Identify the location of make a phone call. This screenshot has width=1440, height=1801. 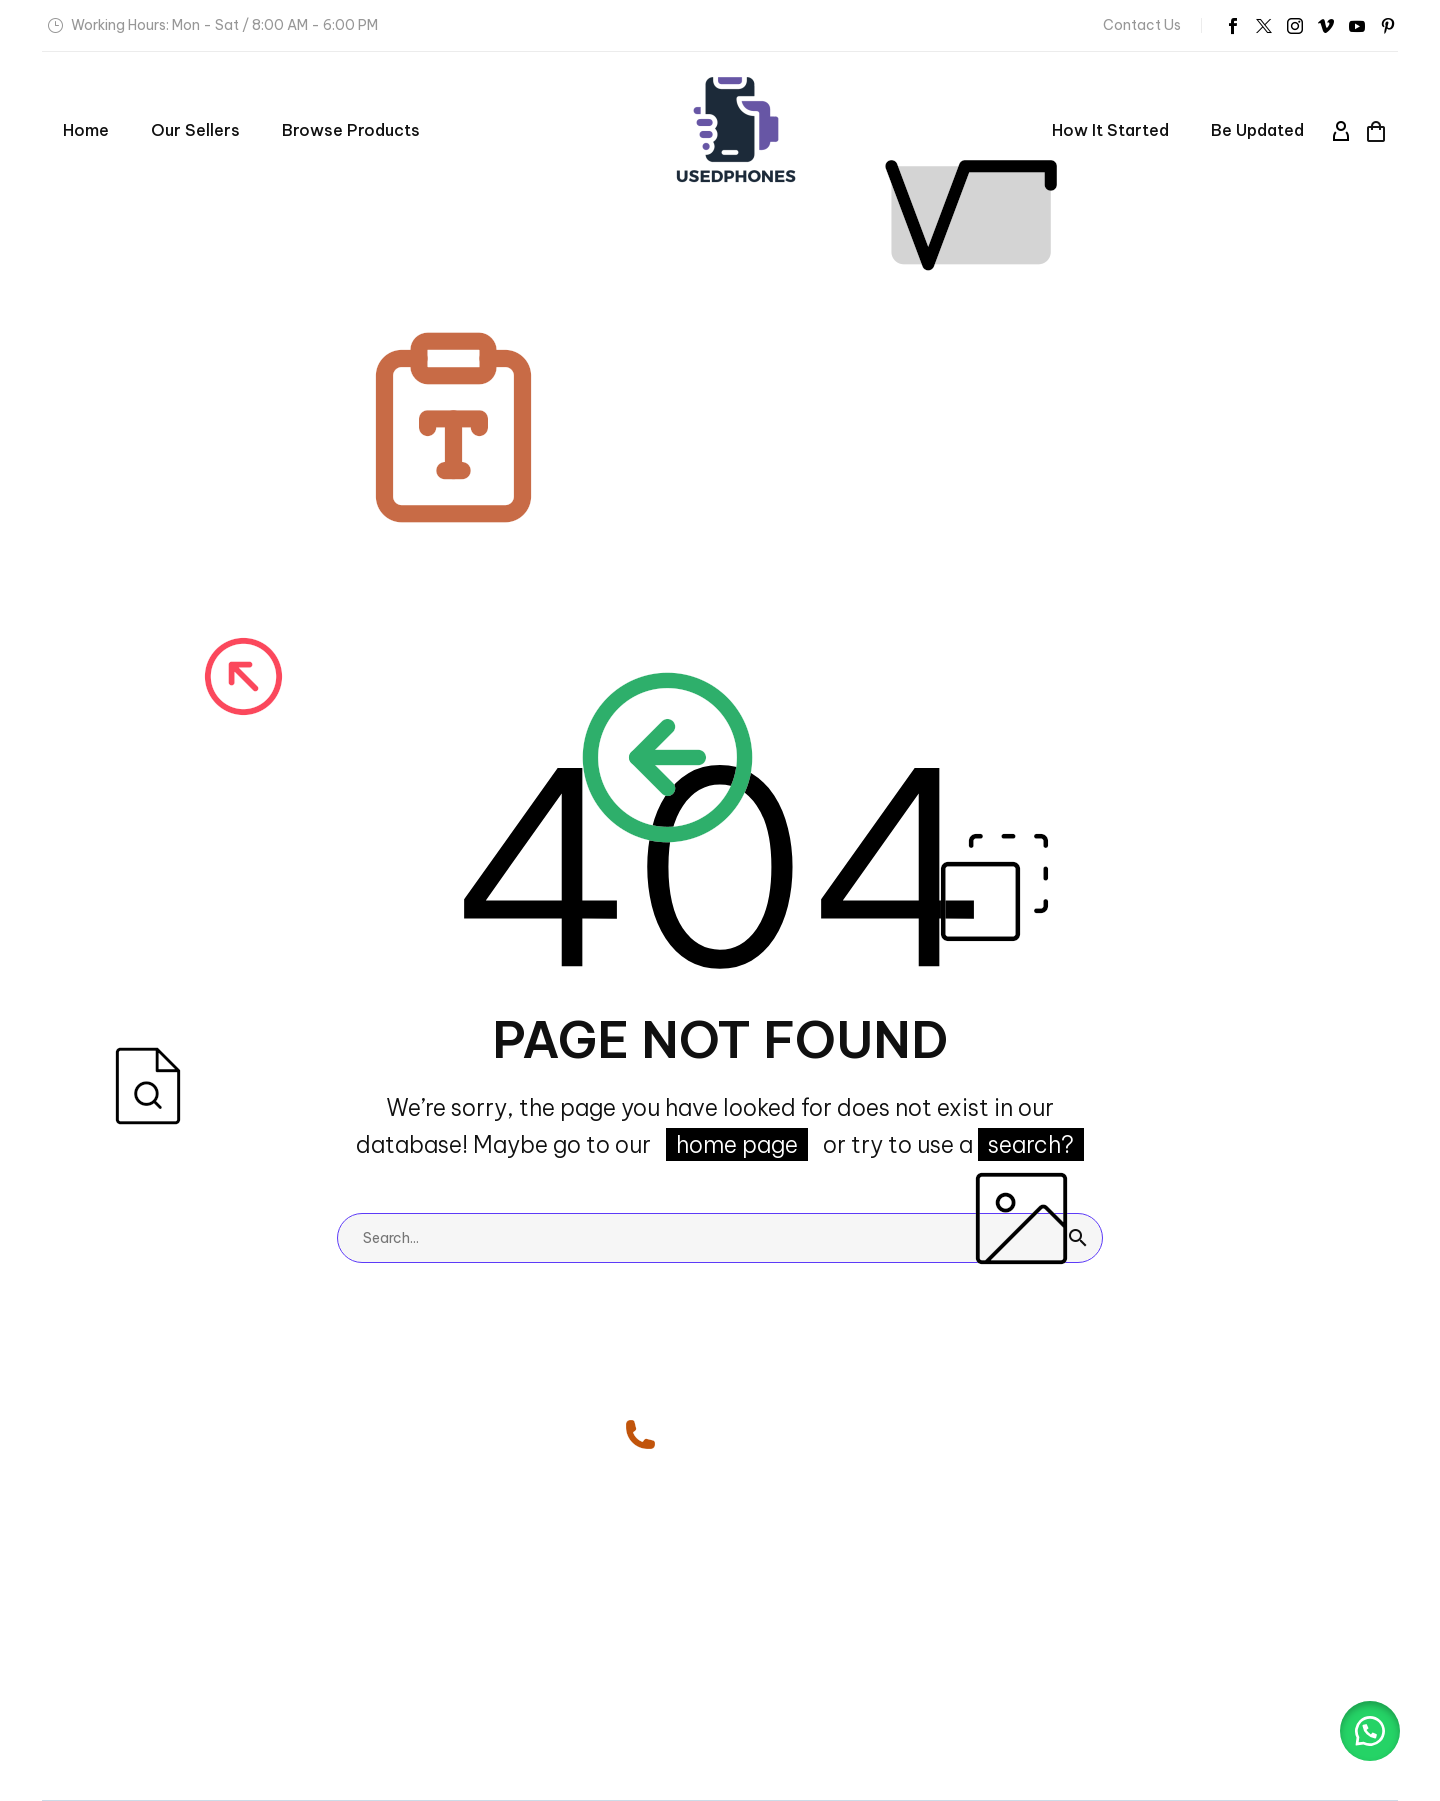
(640, 1434).